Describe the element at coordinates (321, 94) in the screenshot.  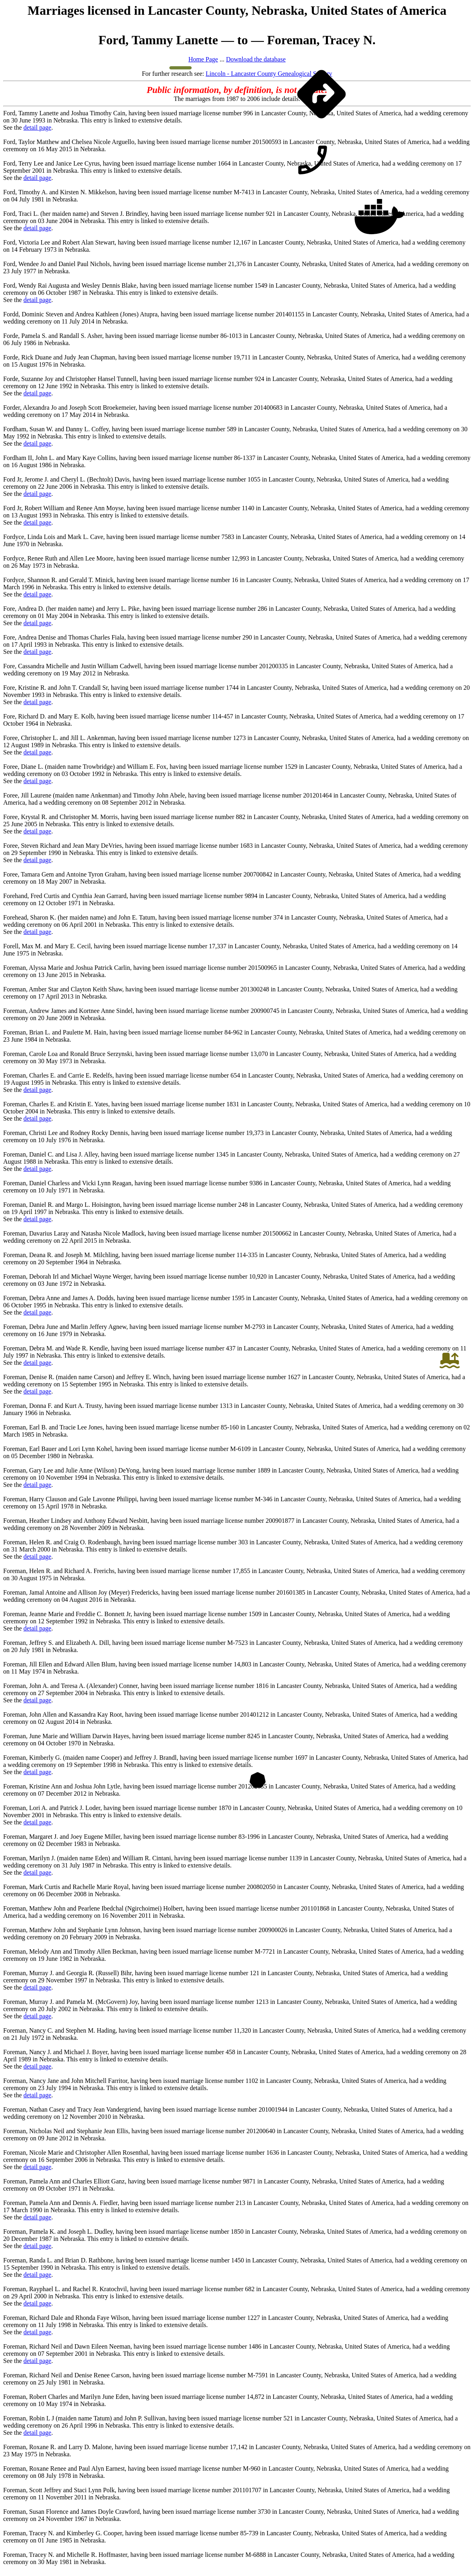
I see `turn right navigation instruction` at that location.